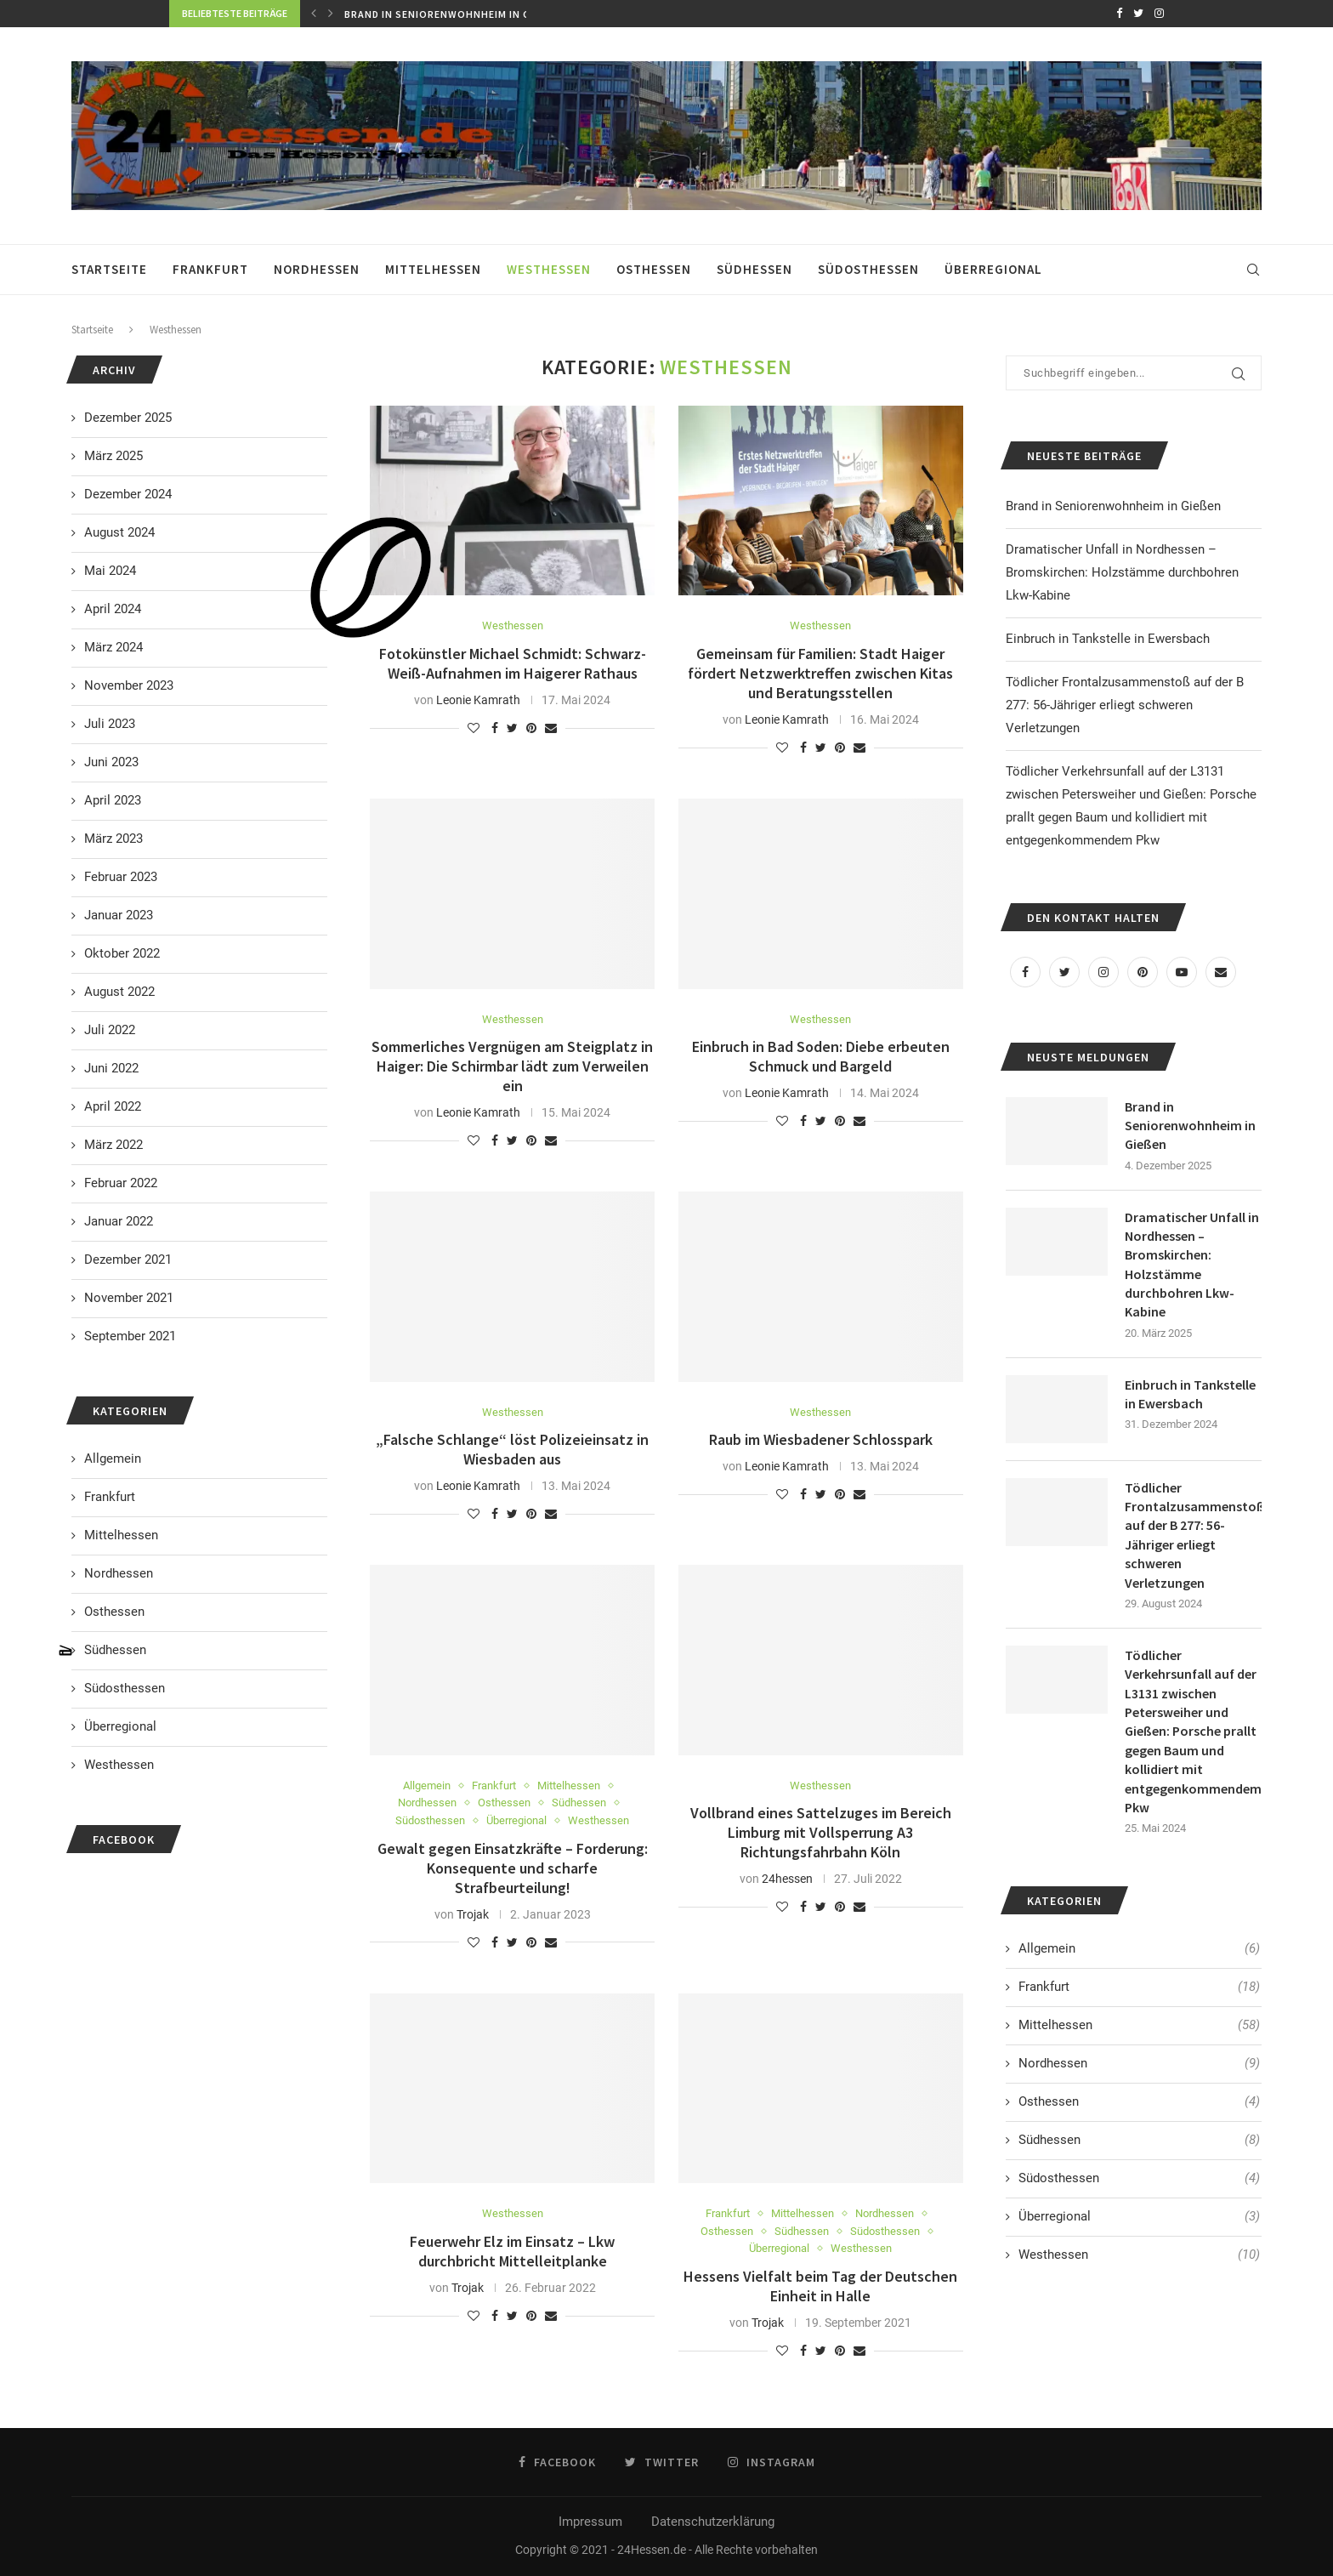  Describe the element at coordinates (371, 577) in the screenshot. I see `browse coffee shops or cafés nearby` at that location.